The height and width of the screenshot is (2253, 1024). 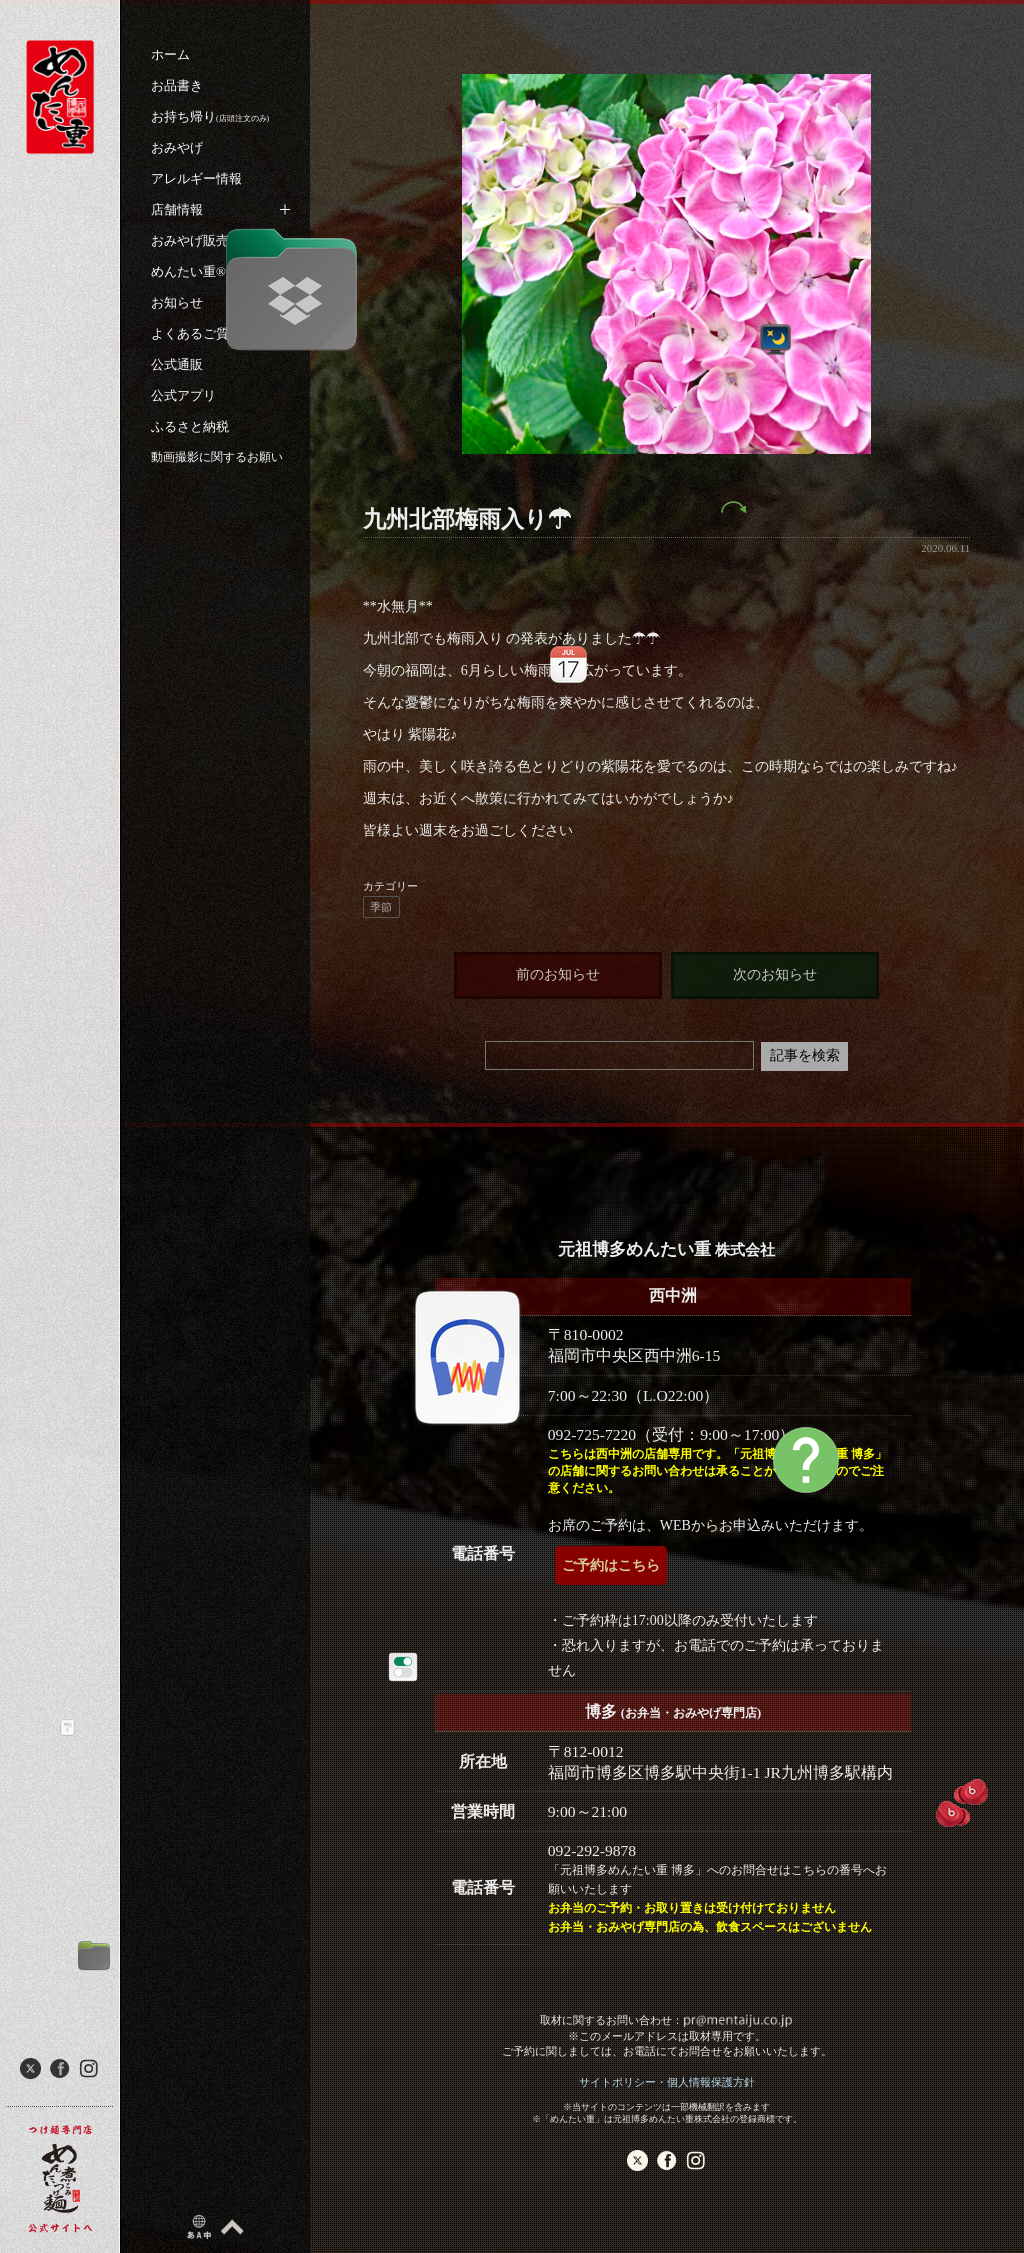 I want to click on redo the last undone action, so click(x=734, y=507).